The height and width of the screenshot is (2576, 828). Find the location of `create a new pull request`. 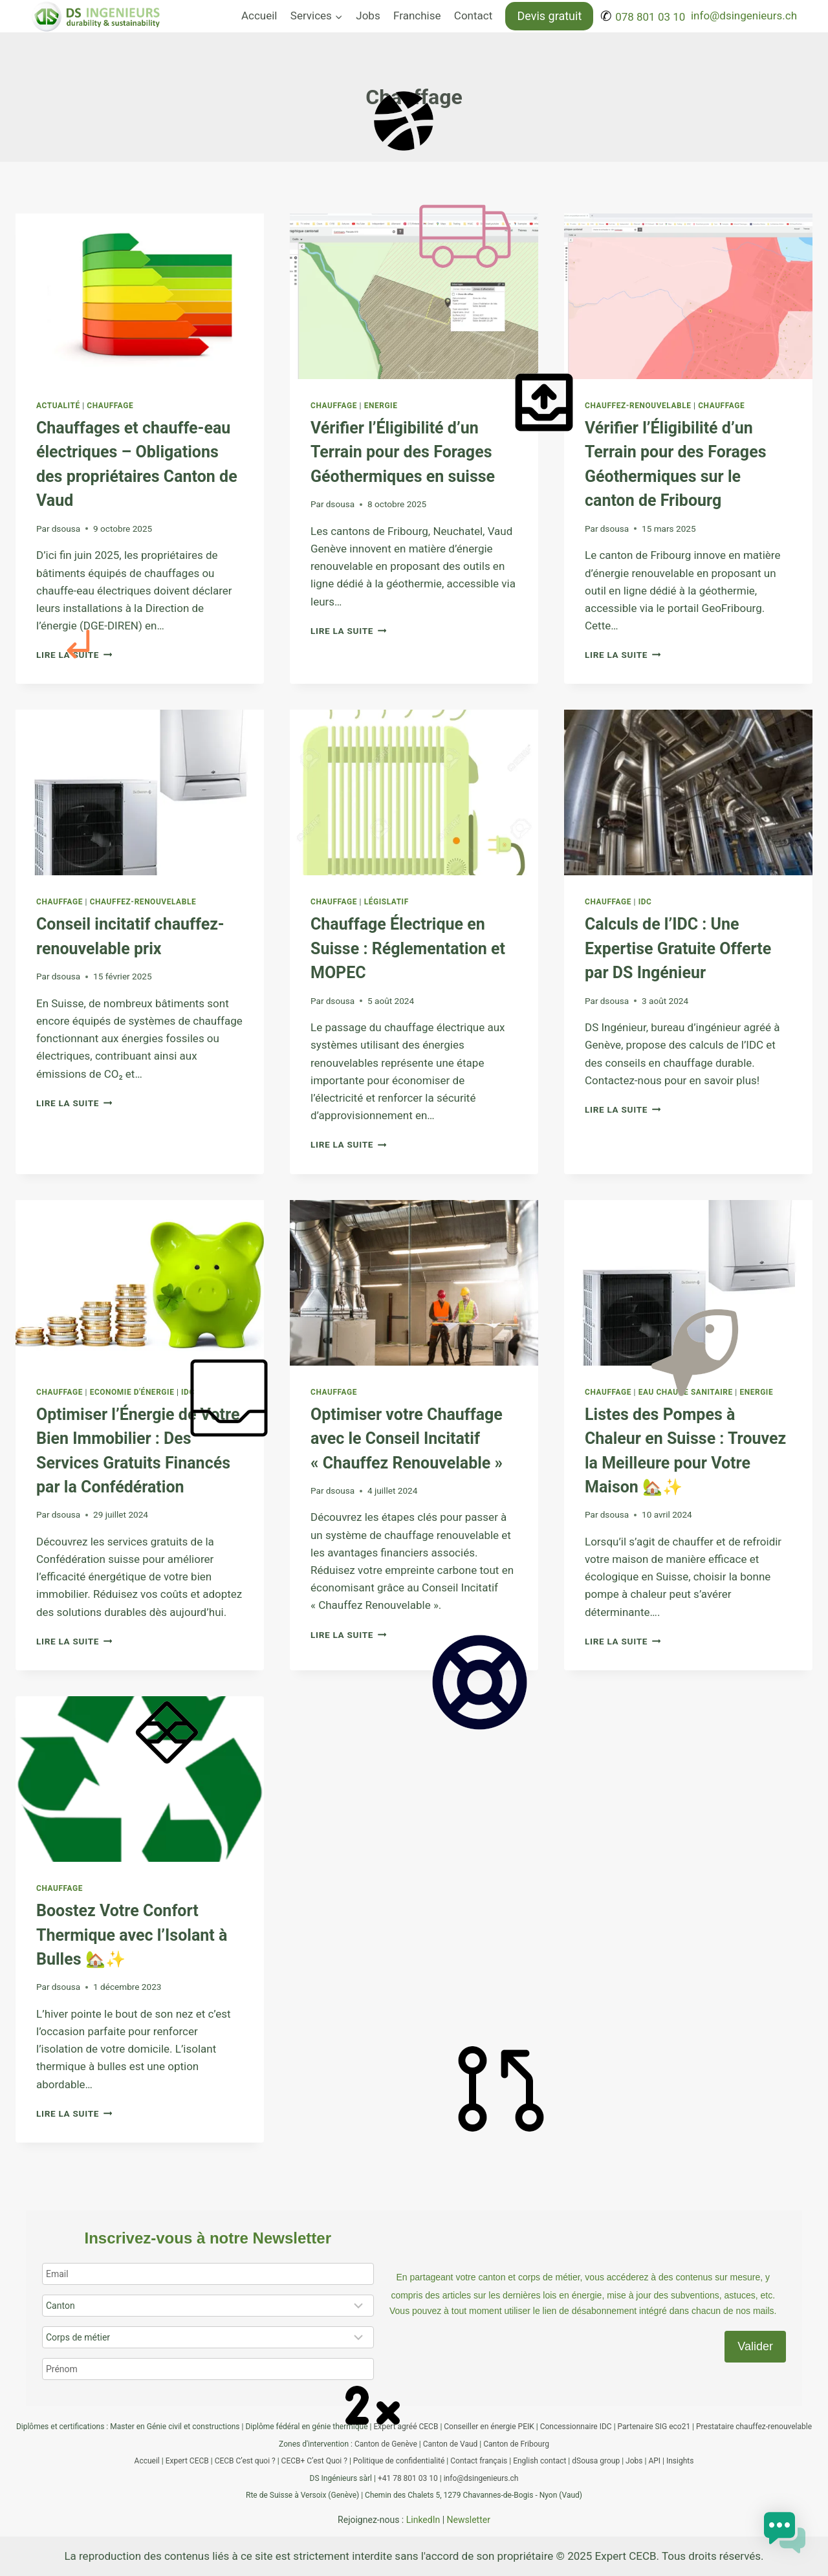

create a new pull request is located at coordinates (497, 2089).